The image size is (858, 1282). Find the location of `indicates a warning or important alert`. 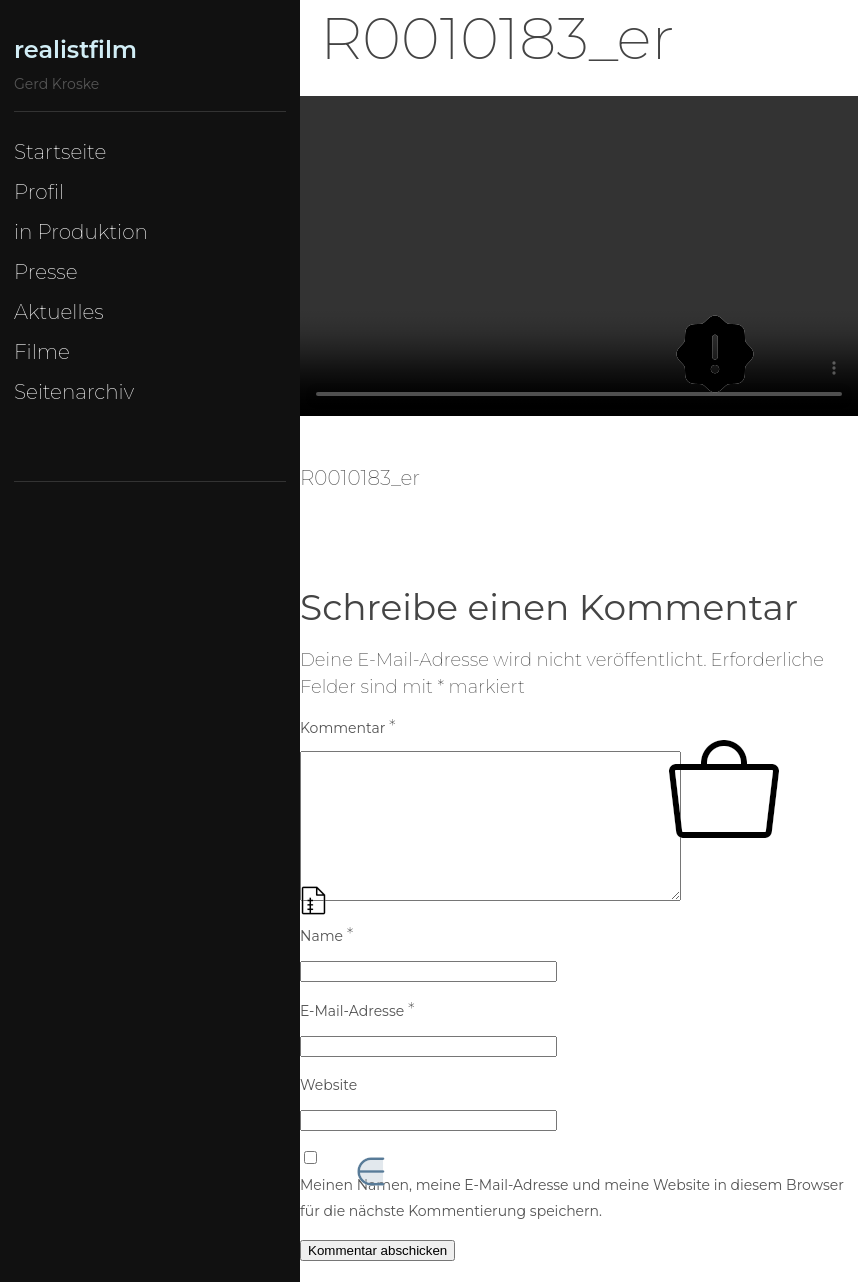

indicates a warning or important alert is located at coordinates (715, 354).